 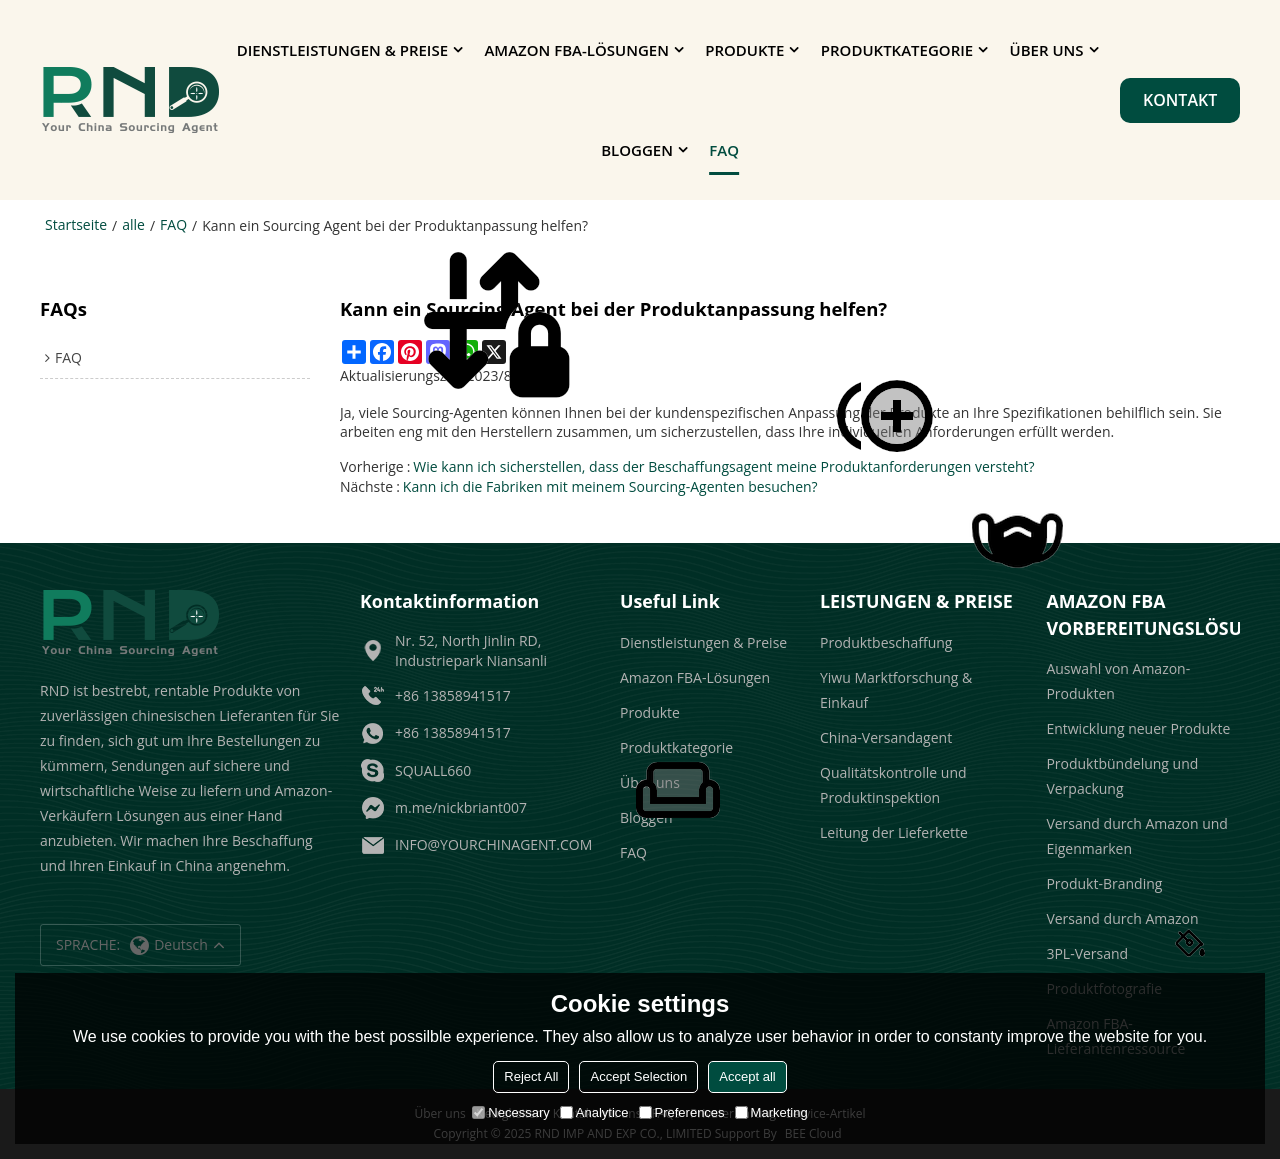 I want to click on add a duplicate control point, so click(x=885, y=416).